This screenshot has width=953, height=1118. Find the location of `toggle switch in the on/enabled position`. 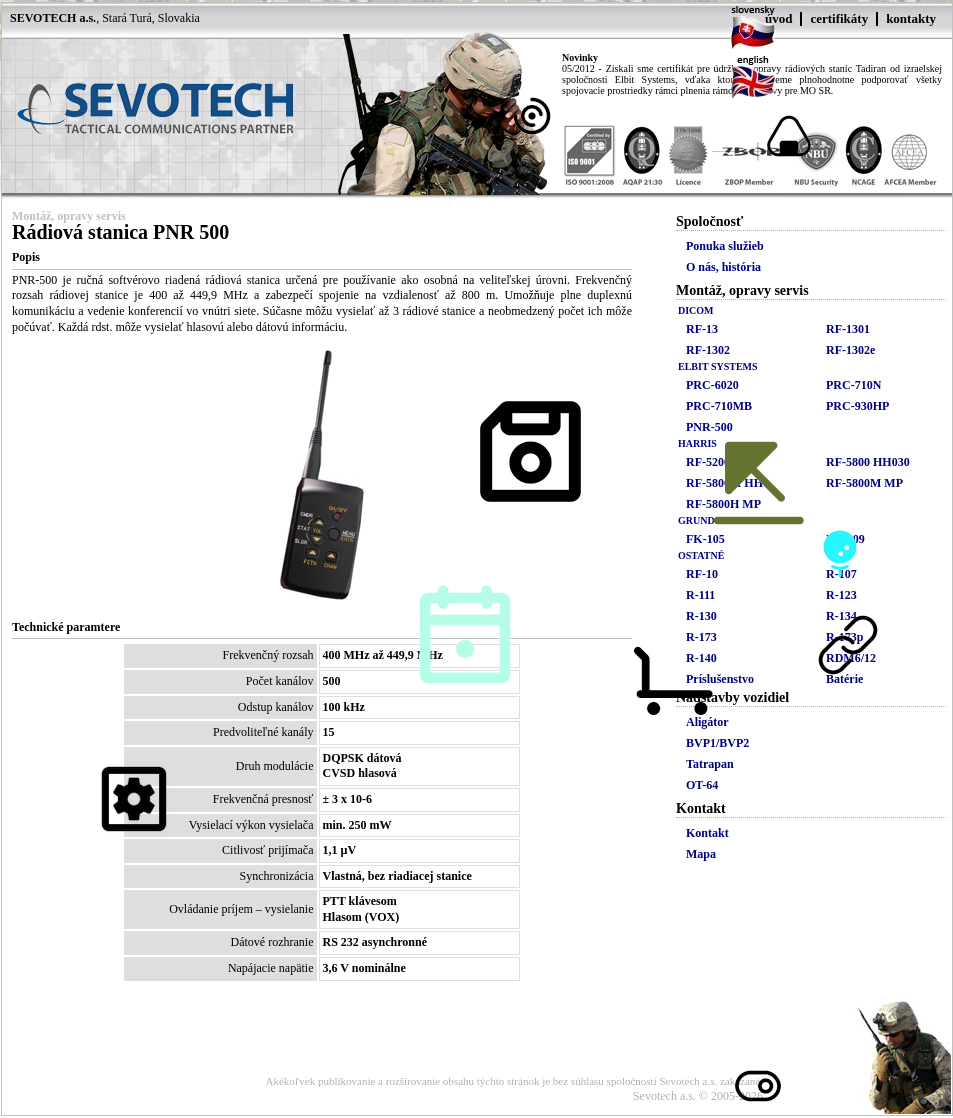

toggle switch in the on/enabled position is located at coordinates (758, 1086).